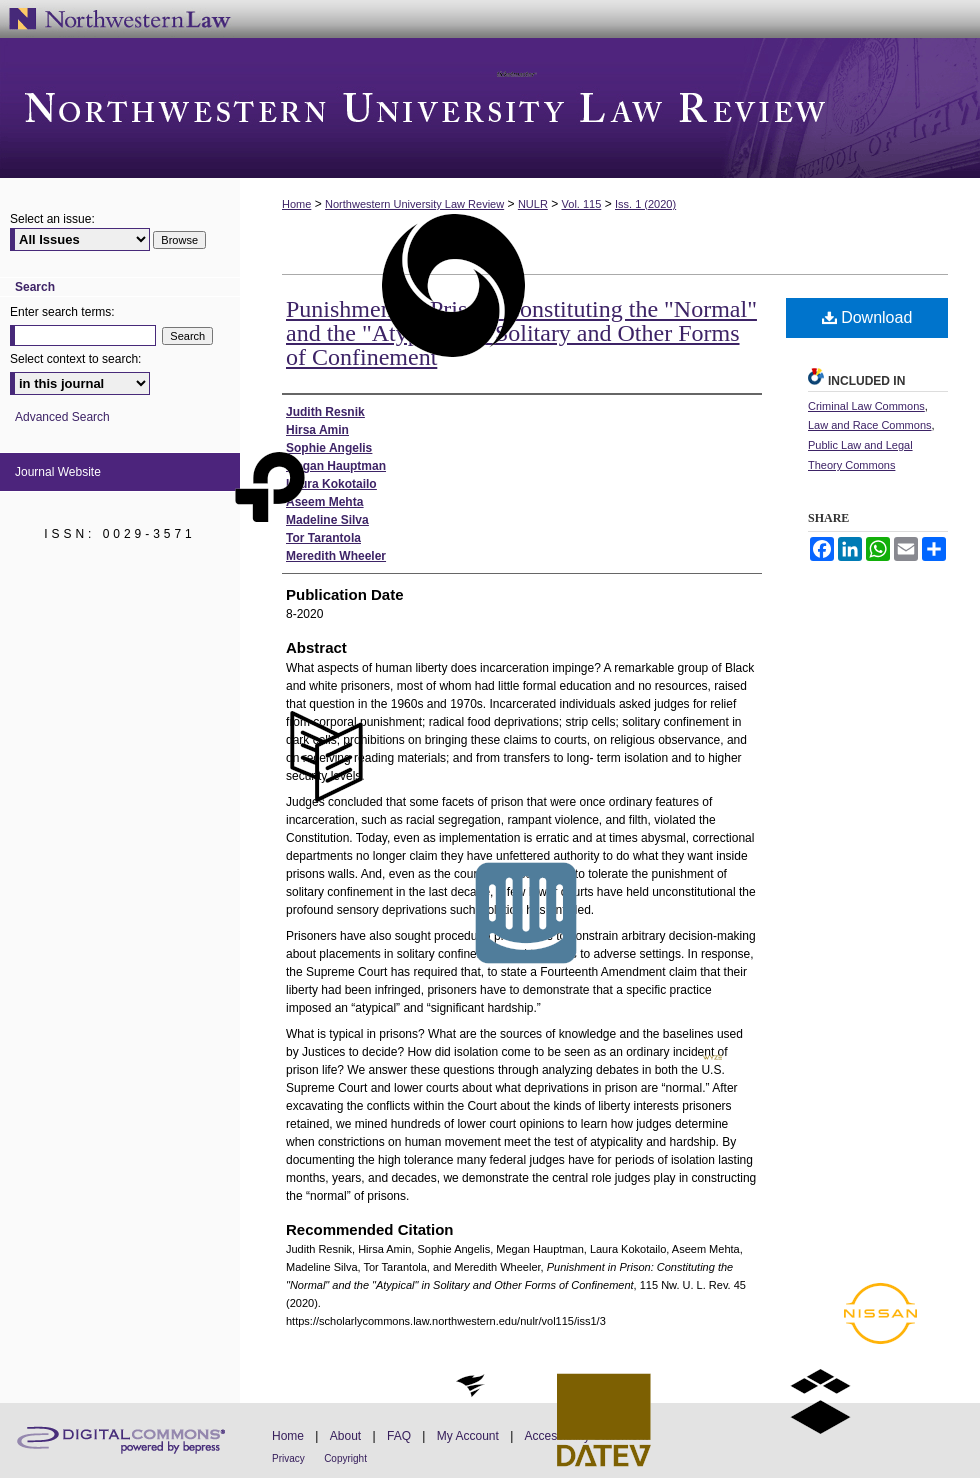 The width and height of the screenshot is (980, 1478). I want to click on open carrd website builder, so click(326, 756).